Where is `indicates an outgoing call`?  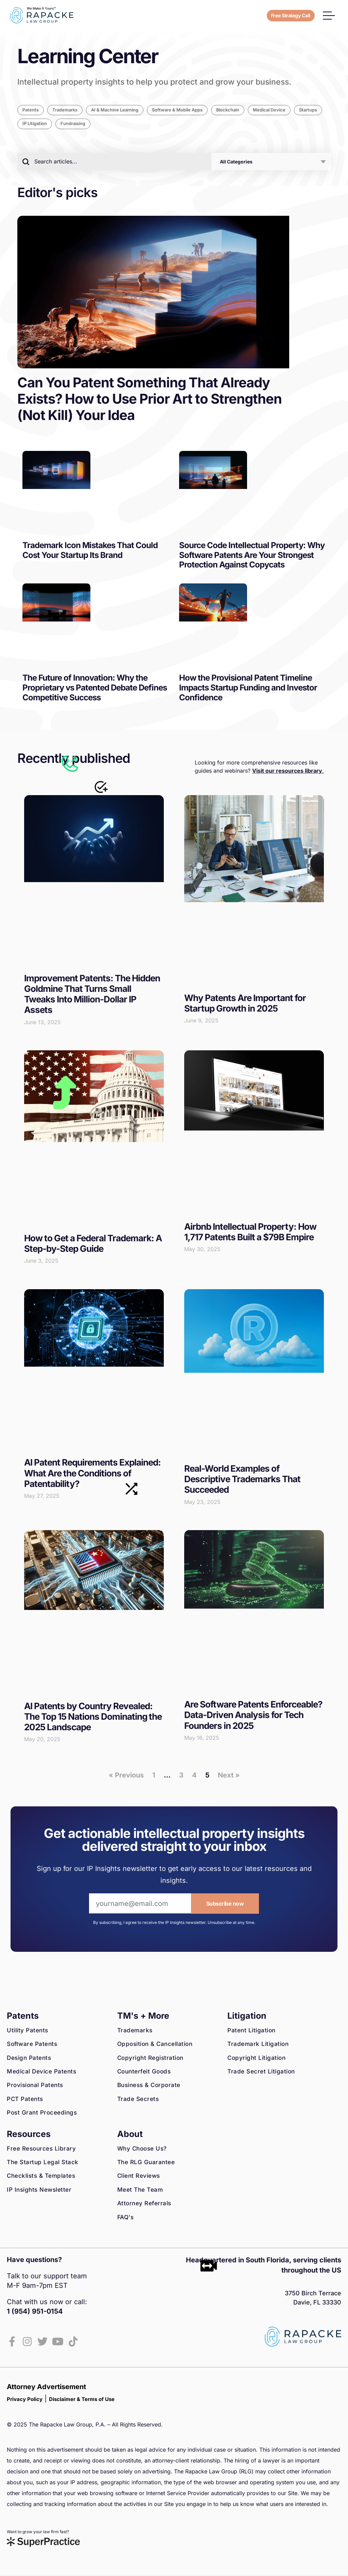 indicates an outgoing call is located at coordinates (70, 763).